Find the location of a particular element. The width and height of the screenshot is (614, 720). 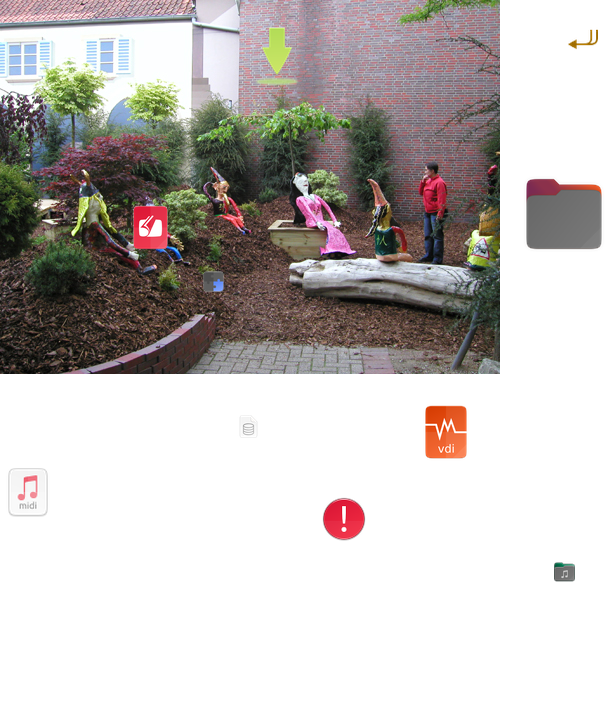

indicates a warning or caution message is located at coordinates (344, 519).